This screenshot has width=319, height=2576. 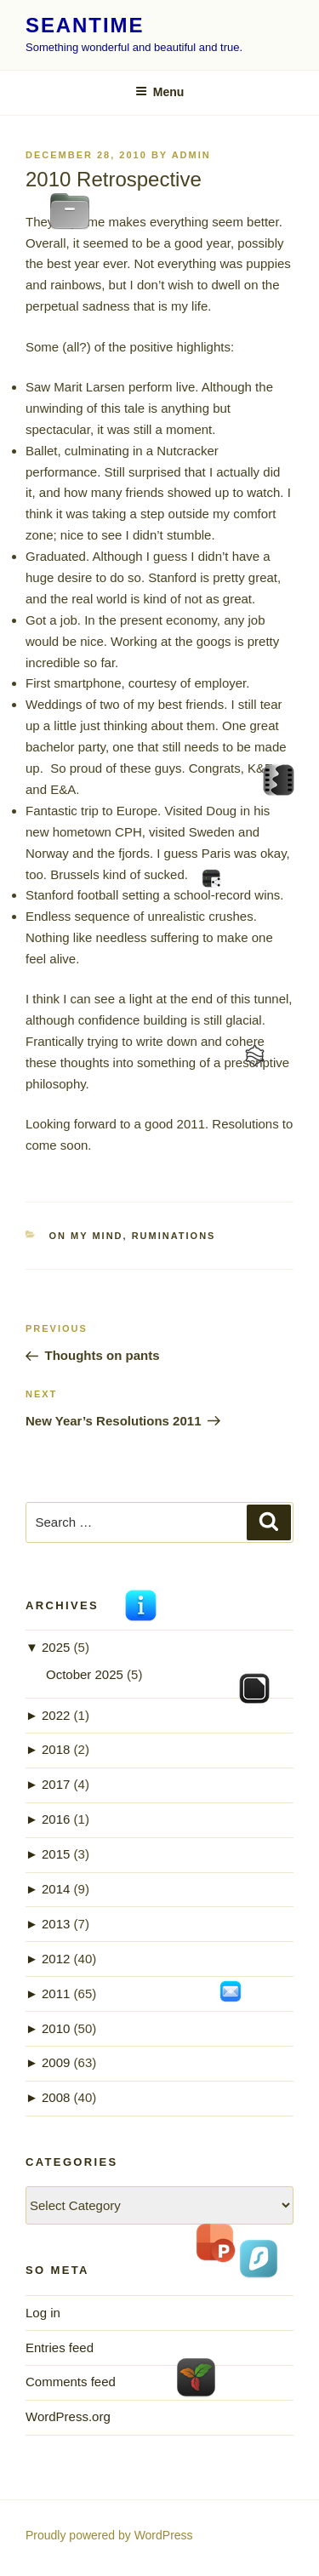 I want to click on configure network server sharing preferences, so click(x=211, y=878).